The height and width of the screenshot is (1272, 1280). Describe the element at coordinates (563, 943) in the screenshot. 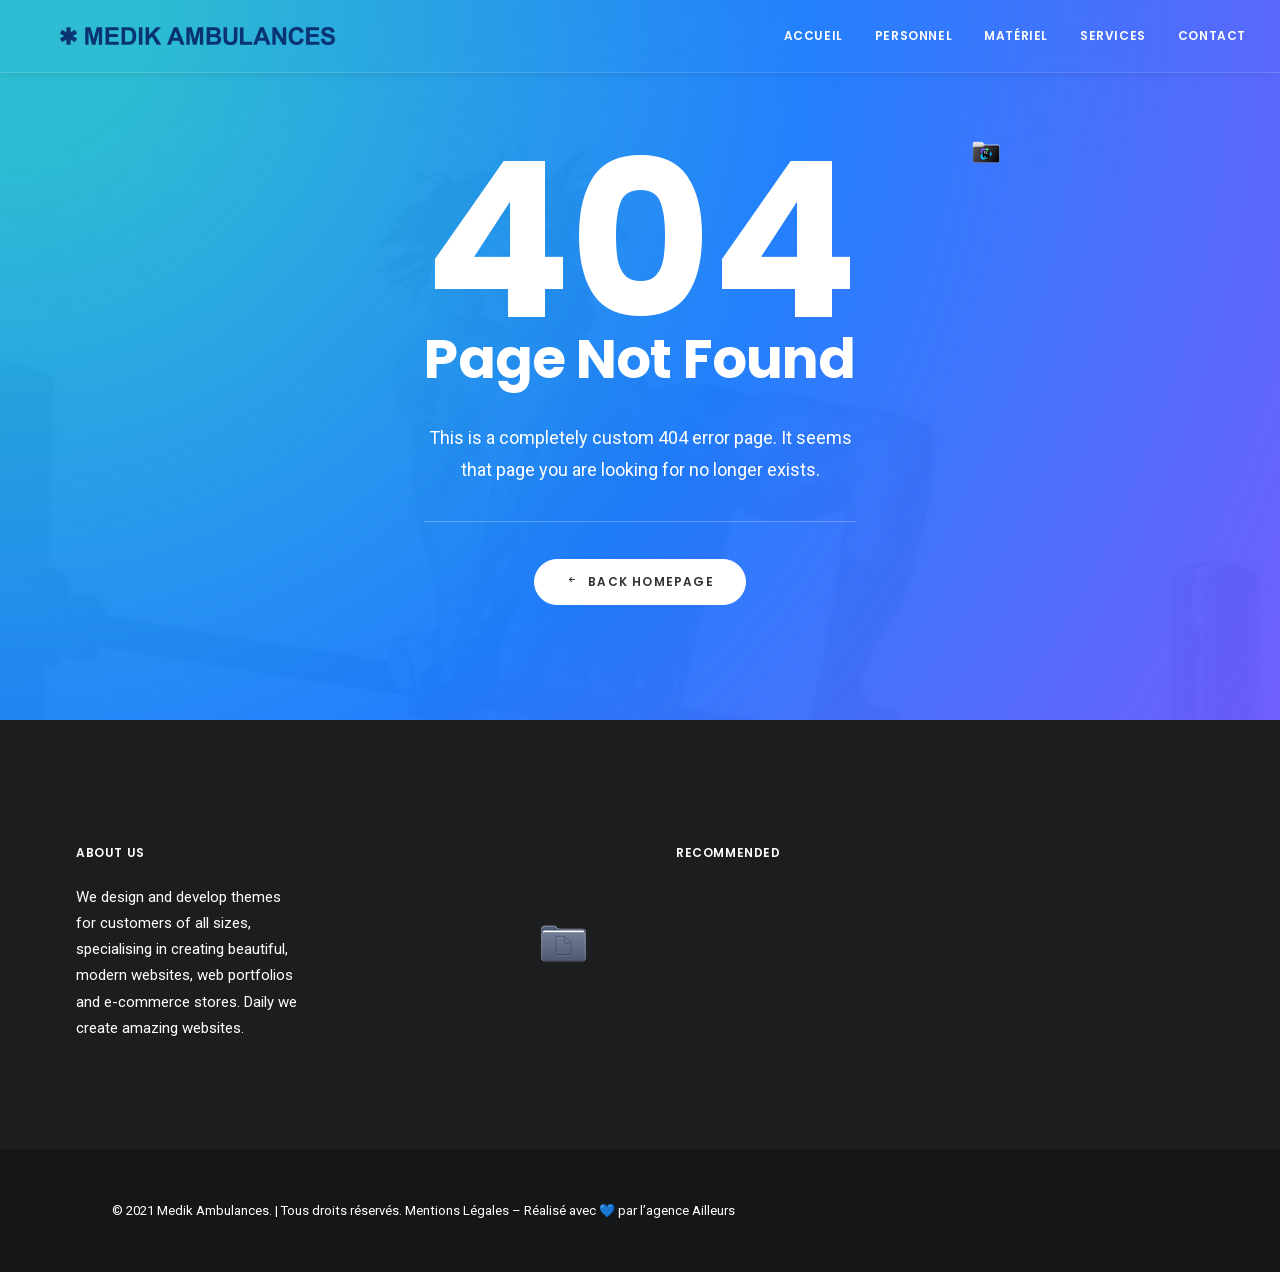

I see `open your documents folder` at that location.